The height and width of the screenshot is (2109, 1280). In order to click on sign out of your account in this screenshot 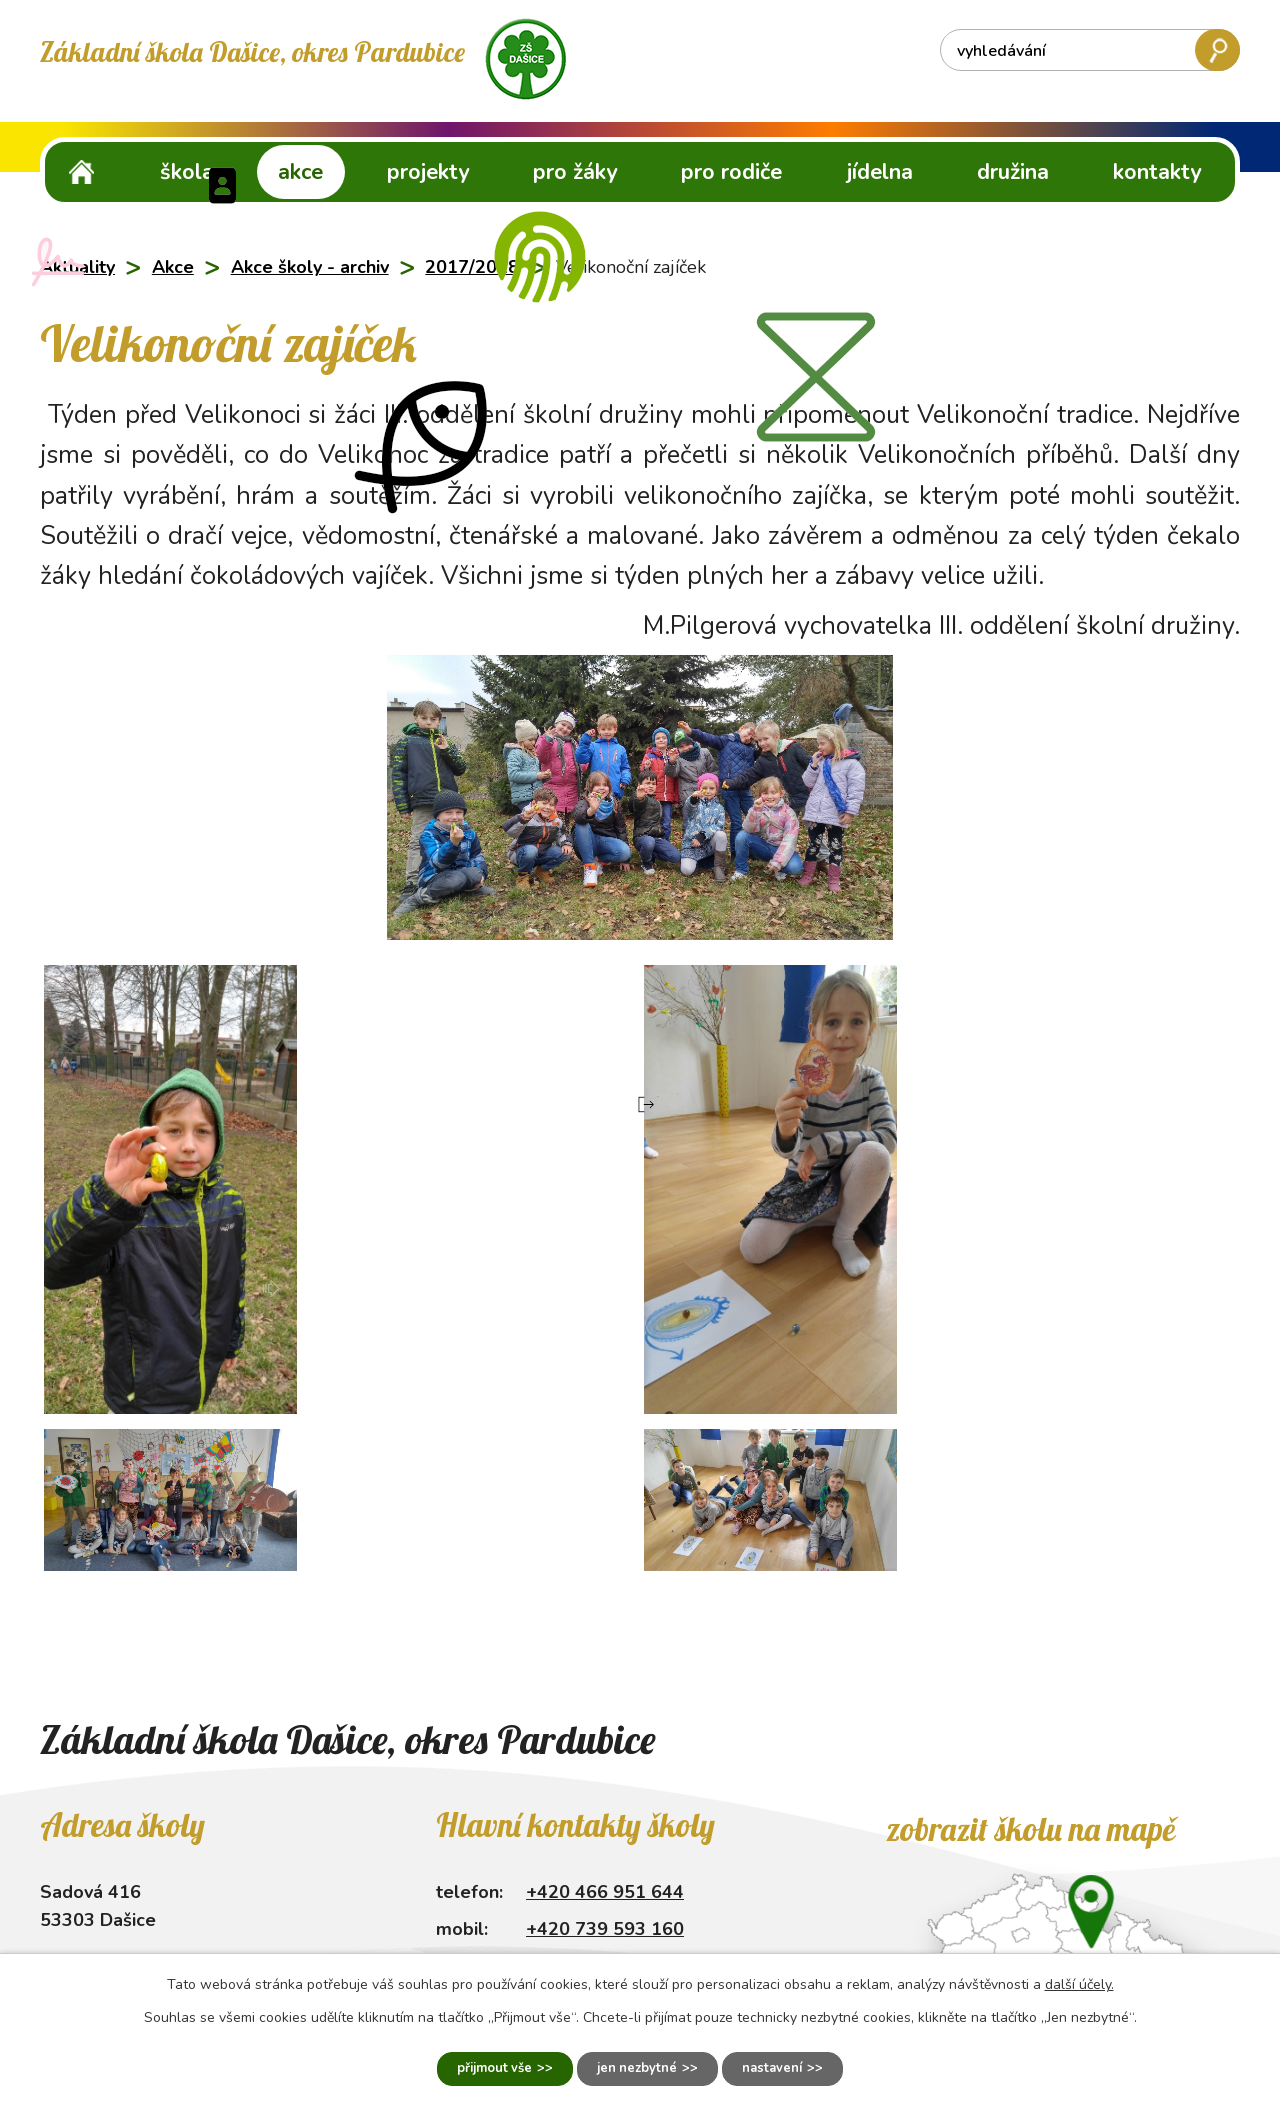, I will do `click(645, 1104)`.